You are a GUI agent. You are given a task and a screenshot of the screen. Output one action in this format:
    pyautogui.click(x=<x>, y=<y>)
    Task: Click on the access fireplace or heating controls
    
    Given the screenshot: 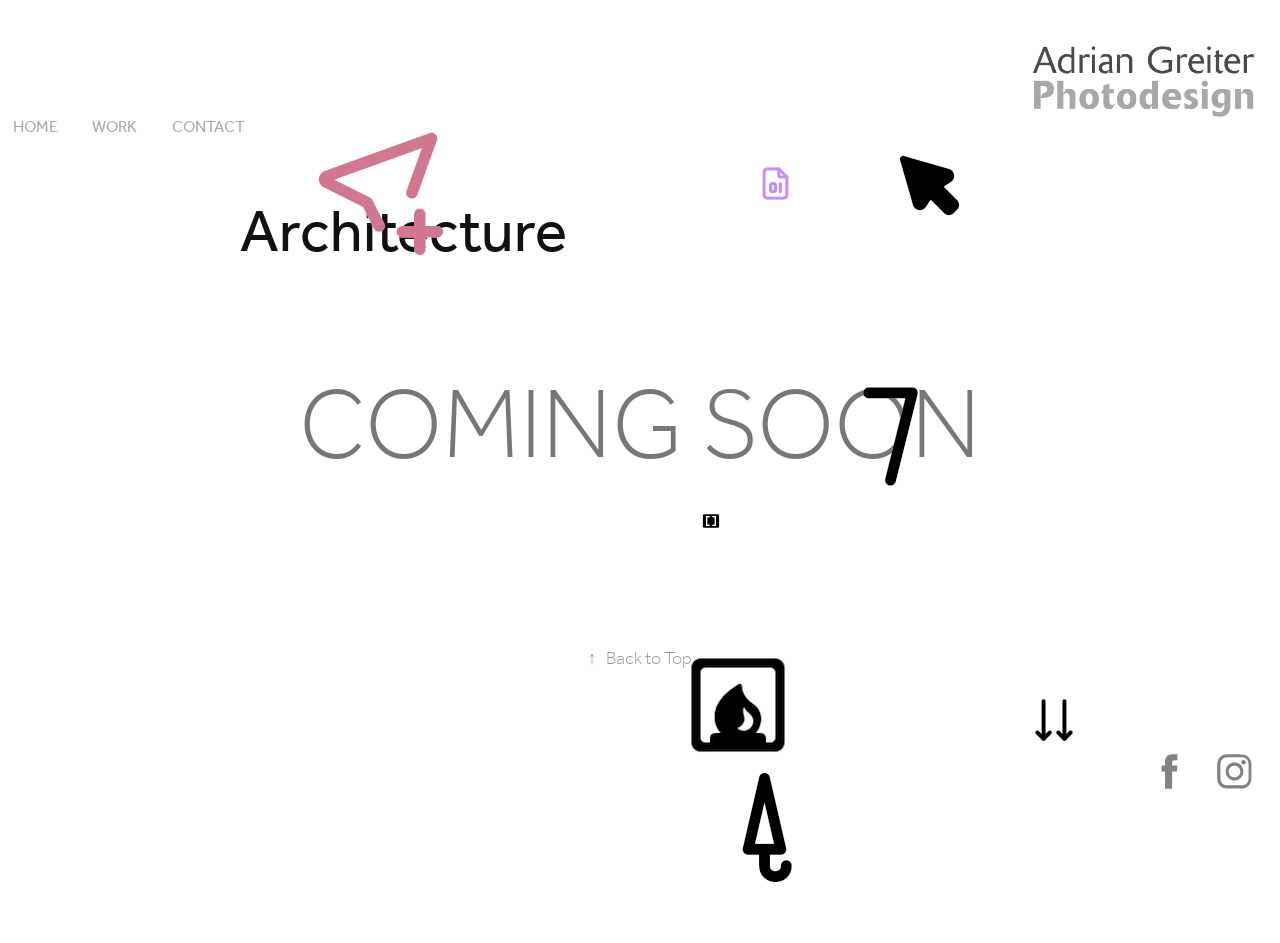 What is the action you would take?
    pyautogui.click(x=738, y=705)
    